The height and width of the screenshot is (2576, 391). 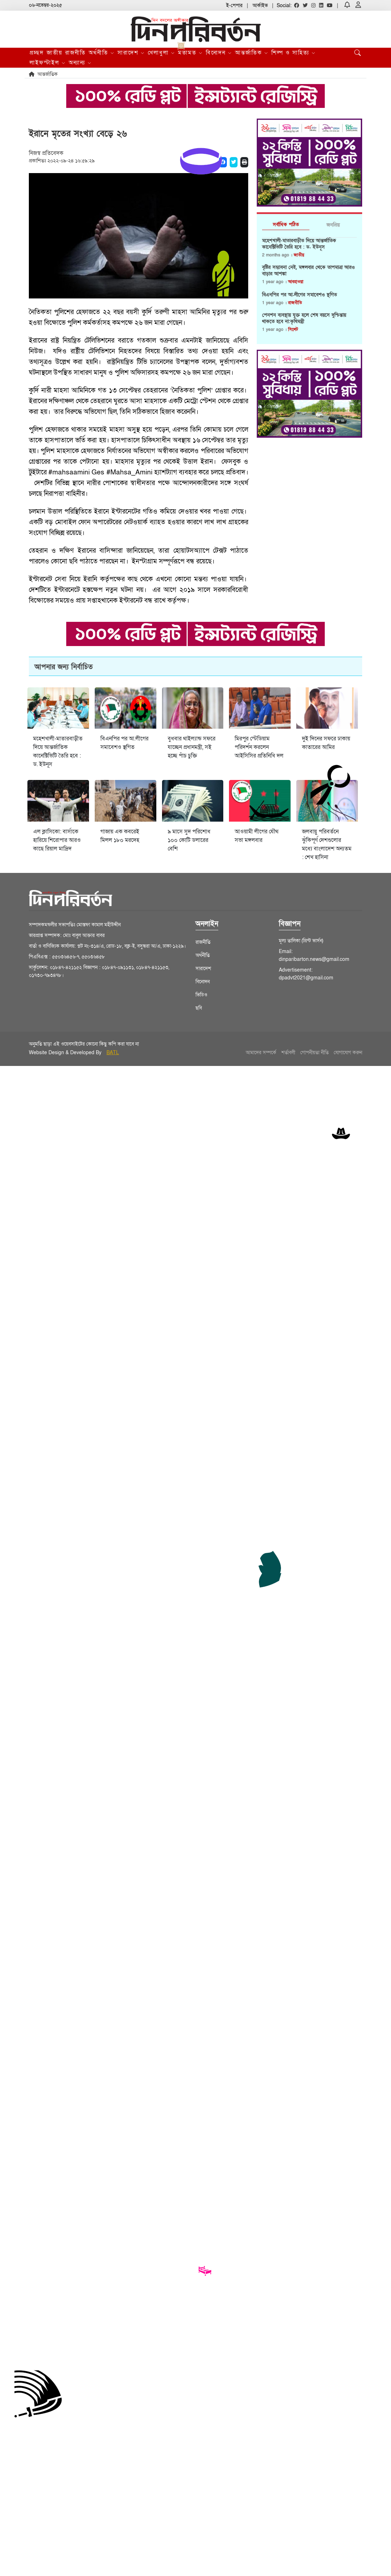 What do you see at coordinates (269, 1570) in the screenshot?
I see `select South Korea as your country or region` at bounding box center [269, 1570].